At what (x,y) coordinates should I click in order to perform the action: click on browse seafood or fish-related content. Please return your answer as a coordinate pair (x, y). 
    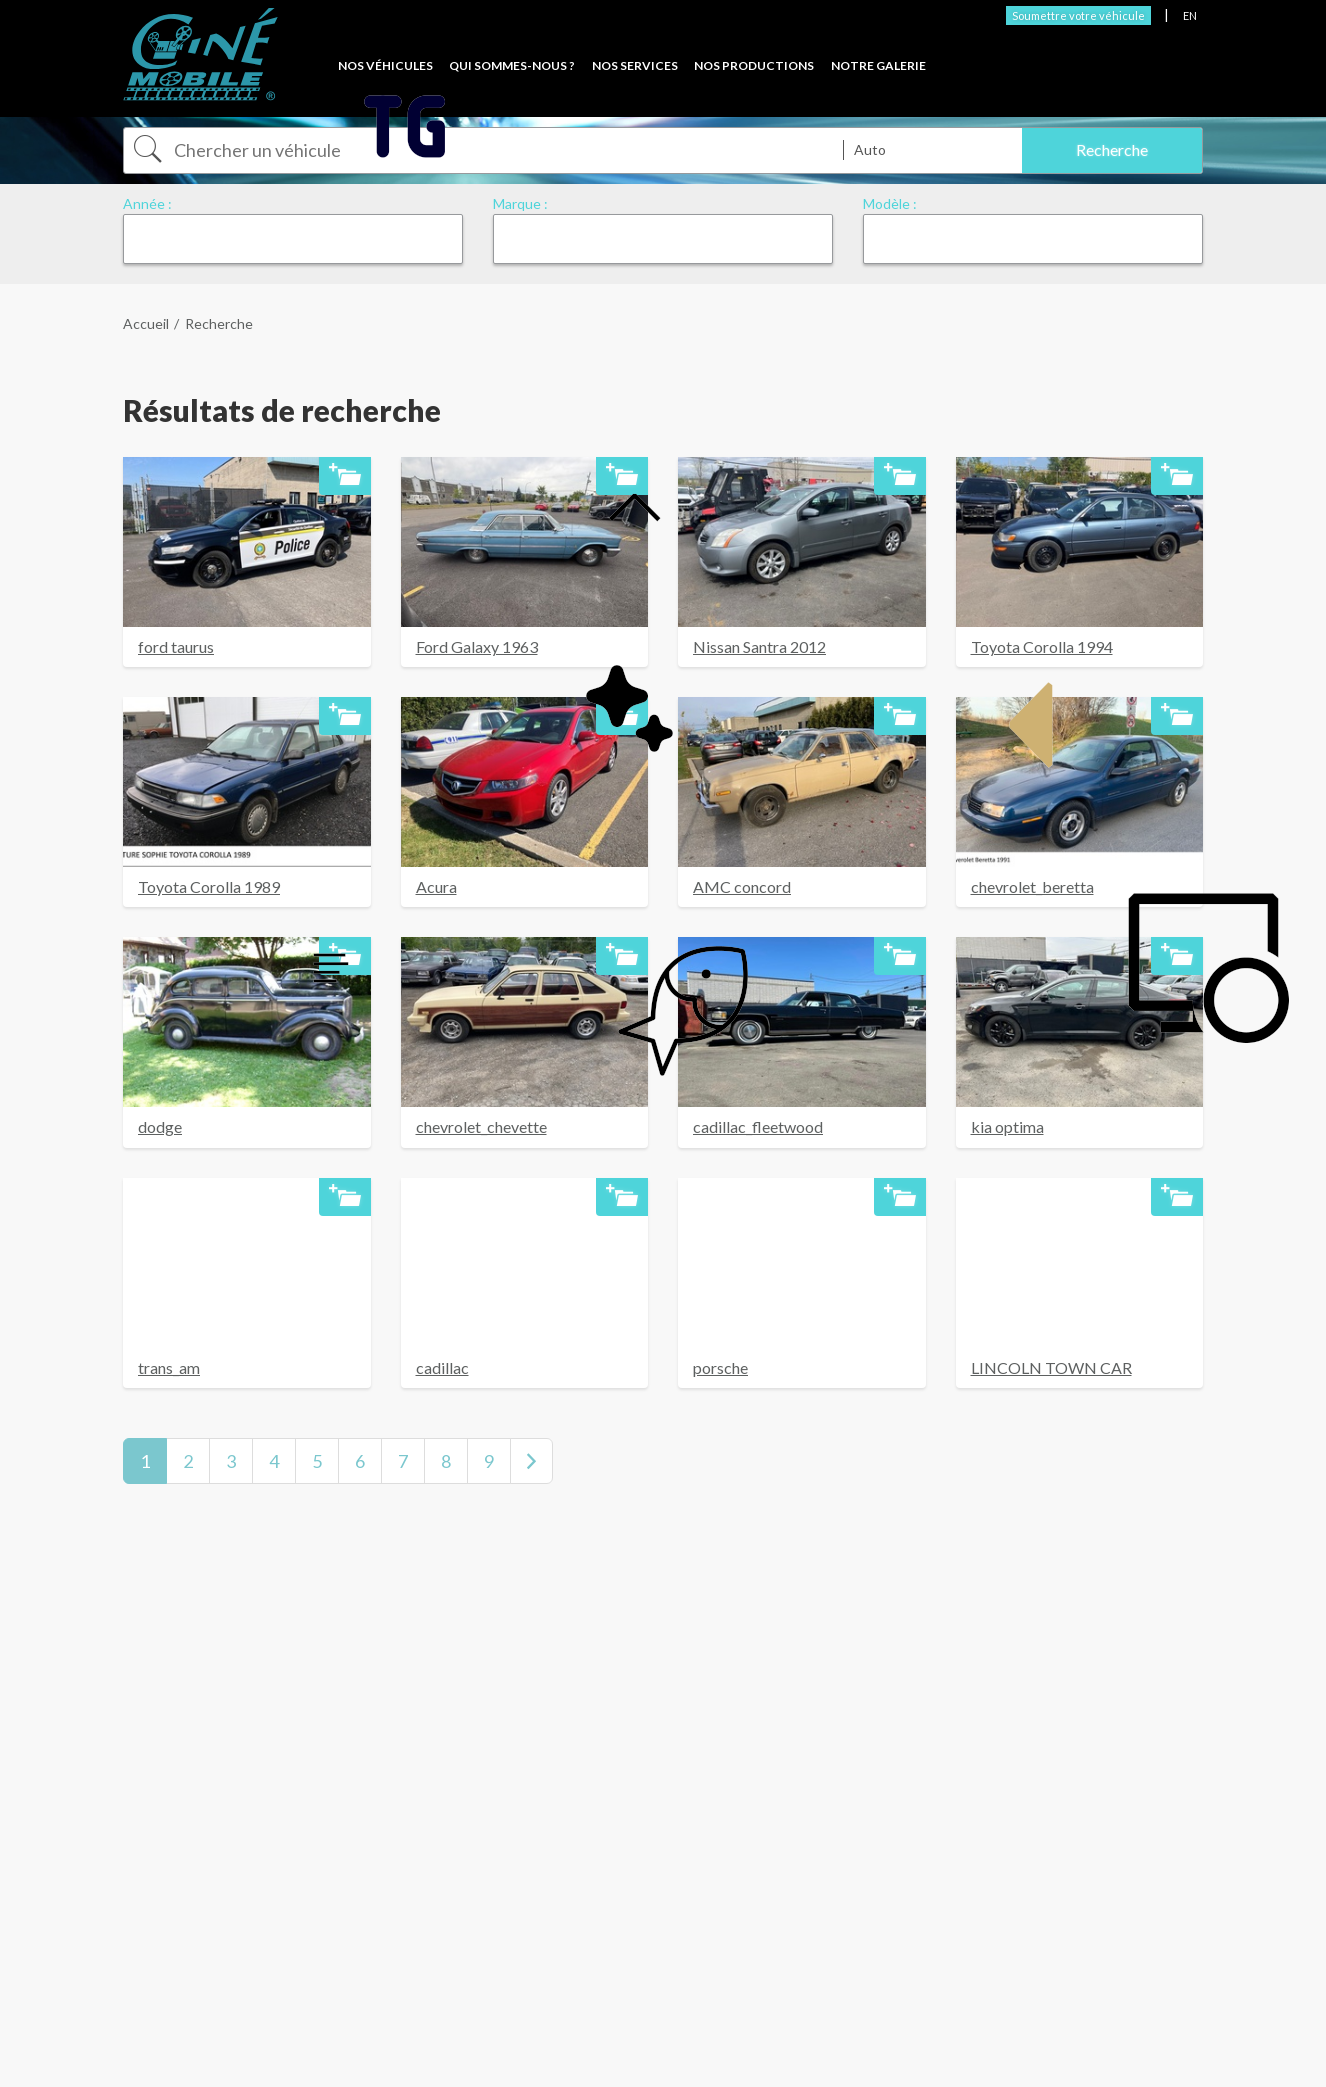
    Looking at the image, I should click on (690, 1004).